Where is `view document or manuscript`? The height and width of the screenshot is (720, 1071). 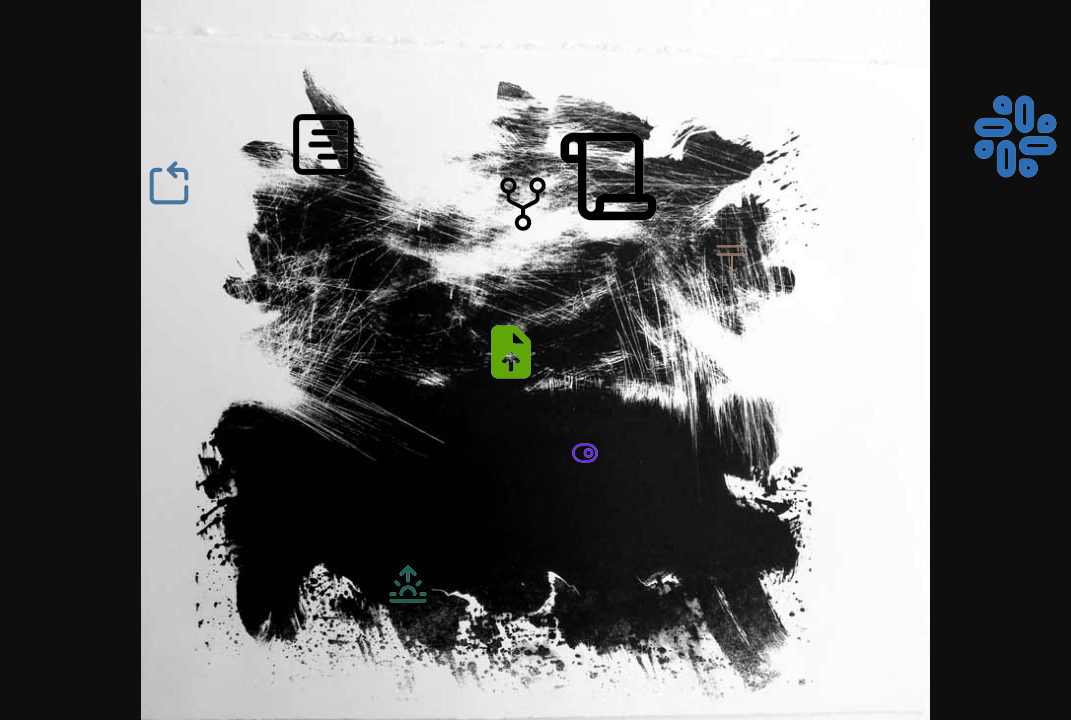 view document or manuscript is located at coordinates (608, 176).